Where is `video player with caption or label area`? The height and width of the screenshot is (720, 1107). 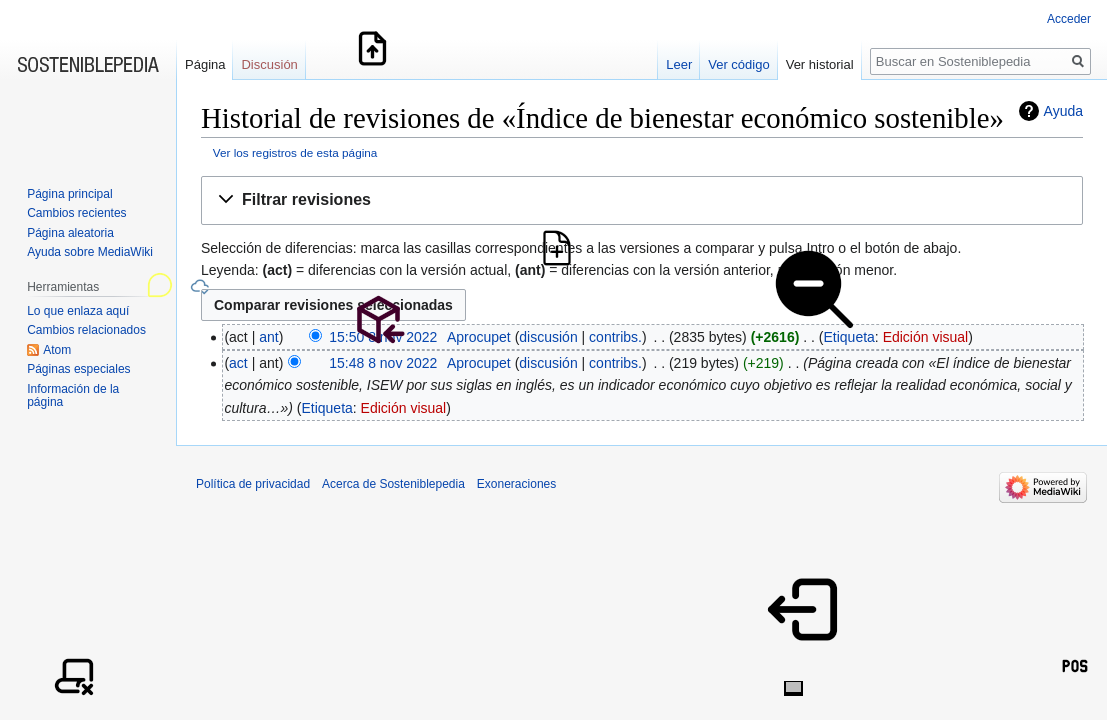
video player with caption or label area is located at coordinates (793, 688).